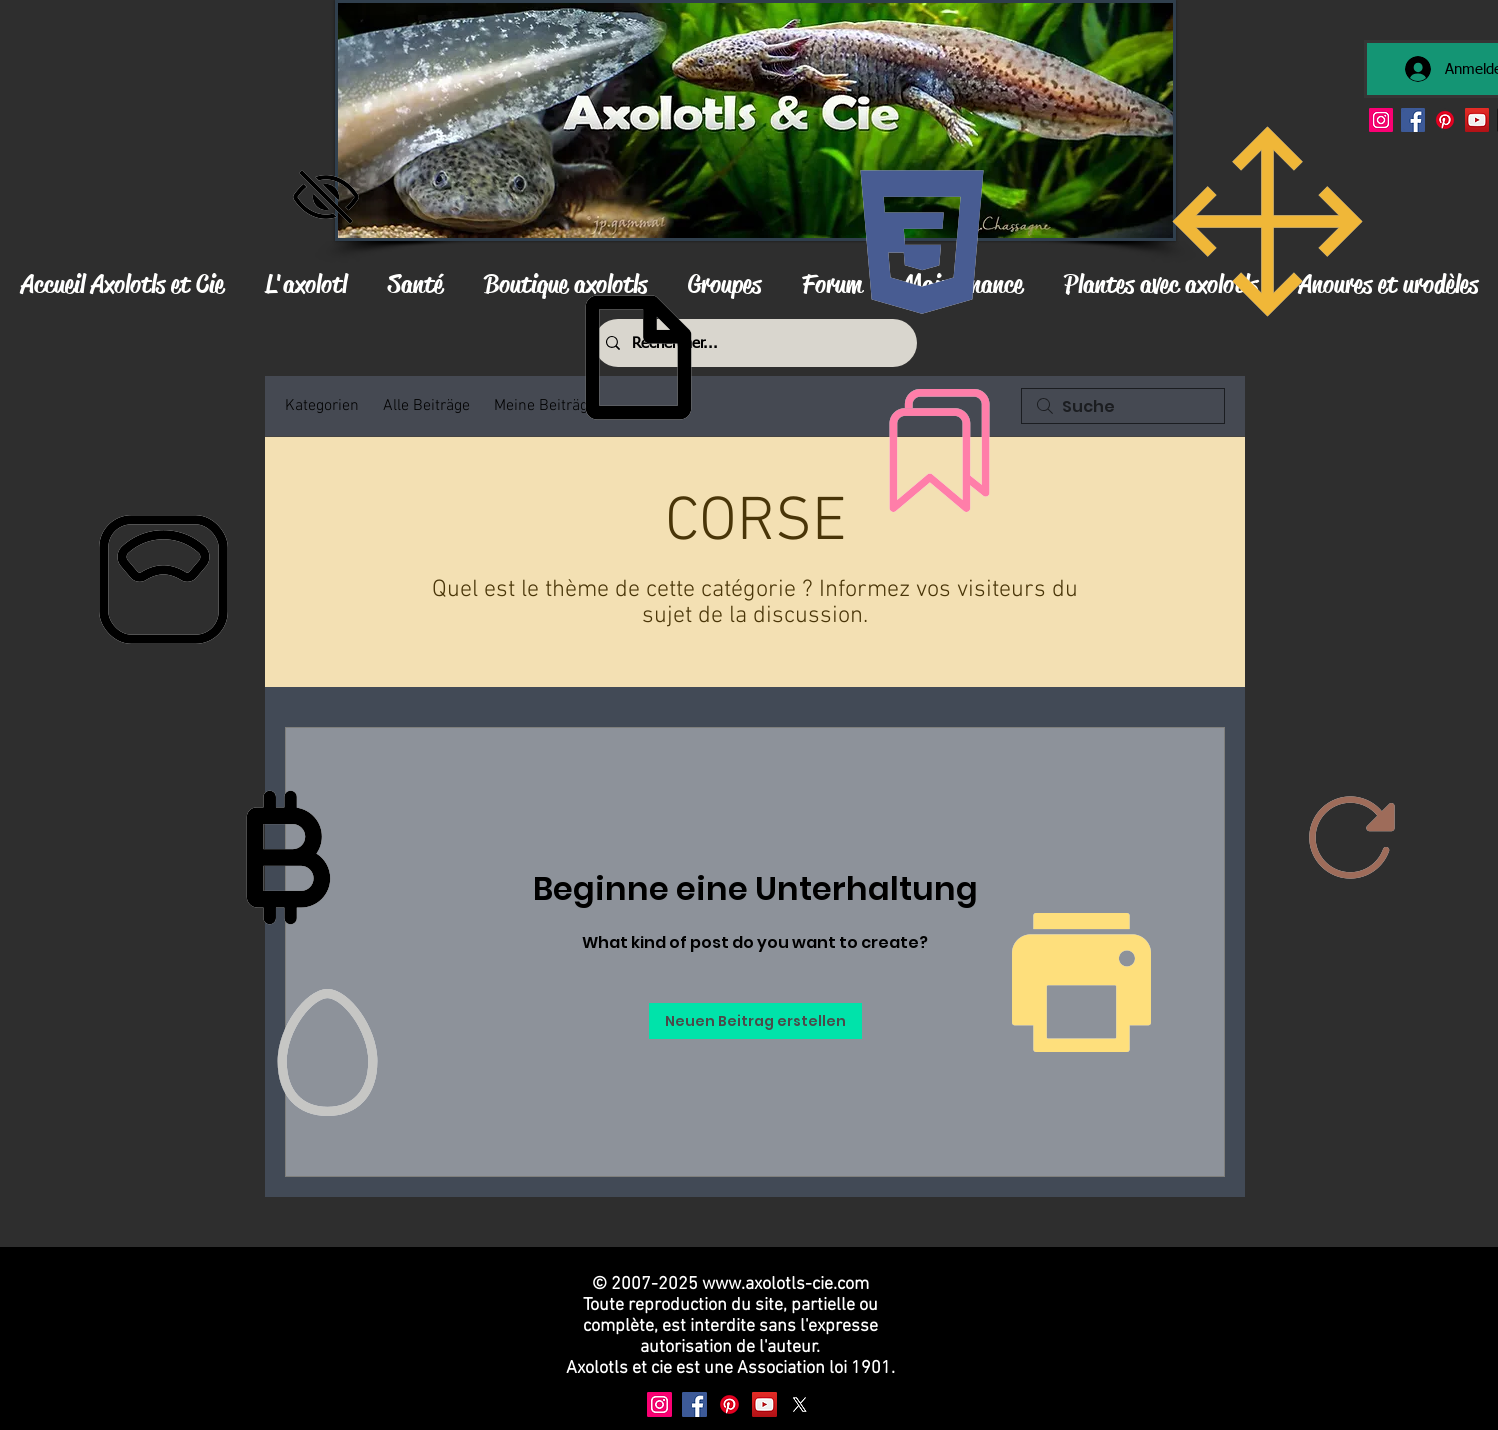 This screenshot has height=1430, width=1498. I want to click on view all saved bookmarks, so click(939, 450).